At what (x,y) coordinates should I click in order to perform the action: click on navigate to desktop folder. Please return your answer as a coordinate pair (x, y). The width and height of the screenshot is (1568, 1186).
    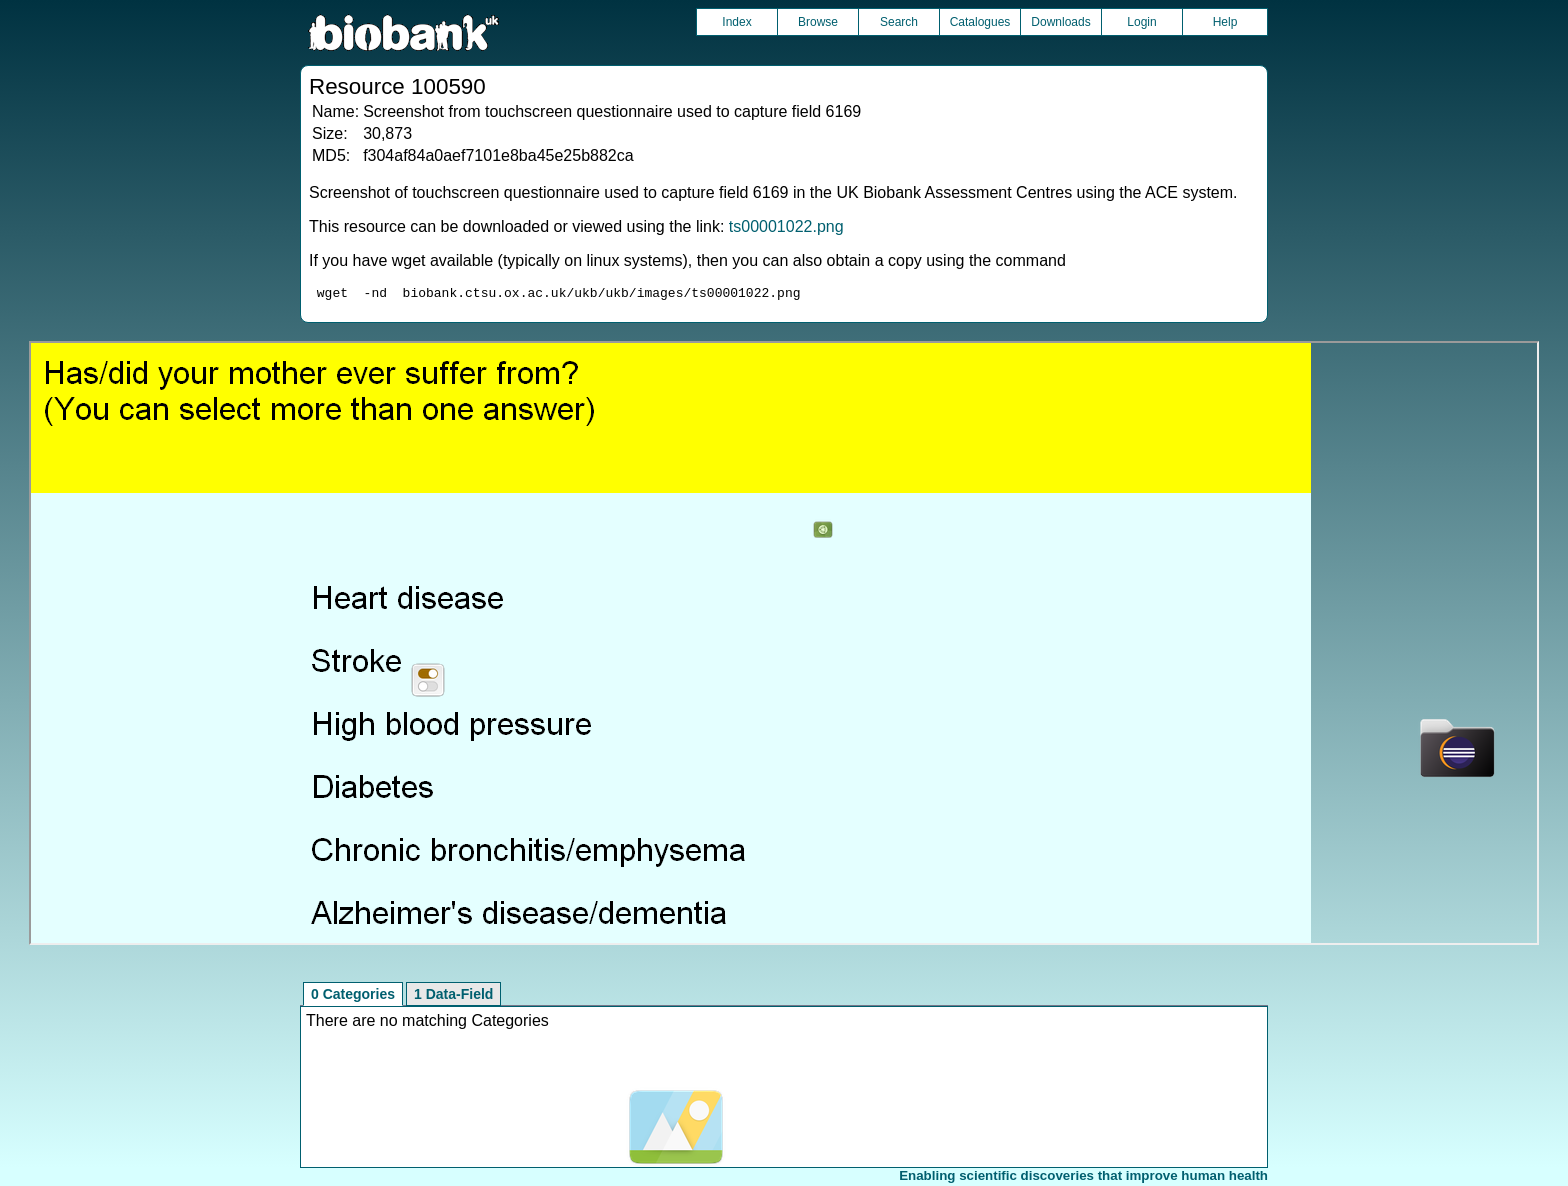
    Looking at the image, I should click on (823, 529).